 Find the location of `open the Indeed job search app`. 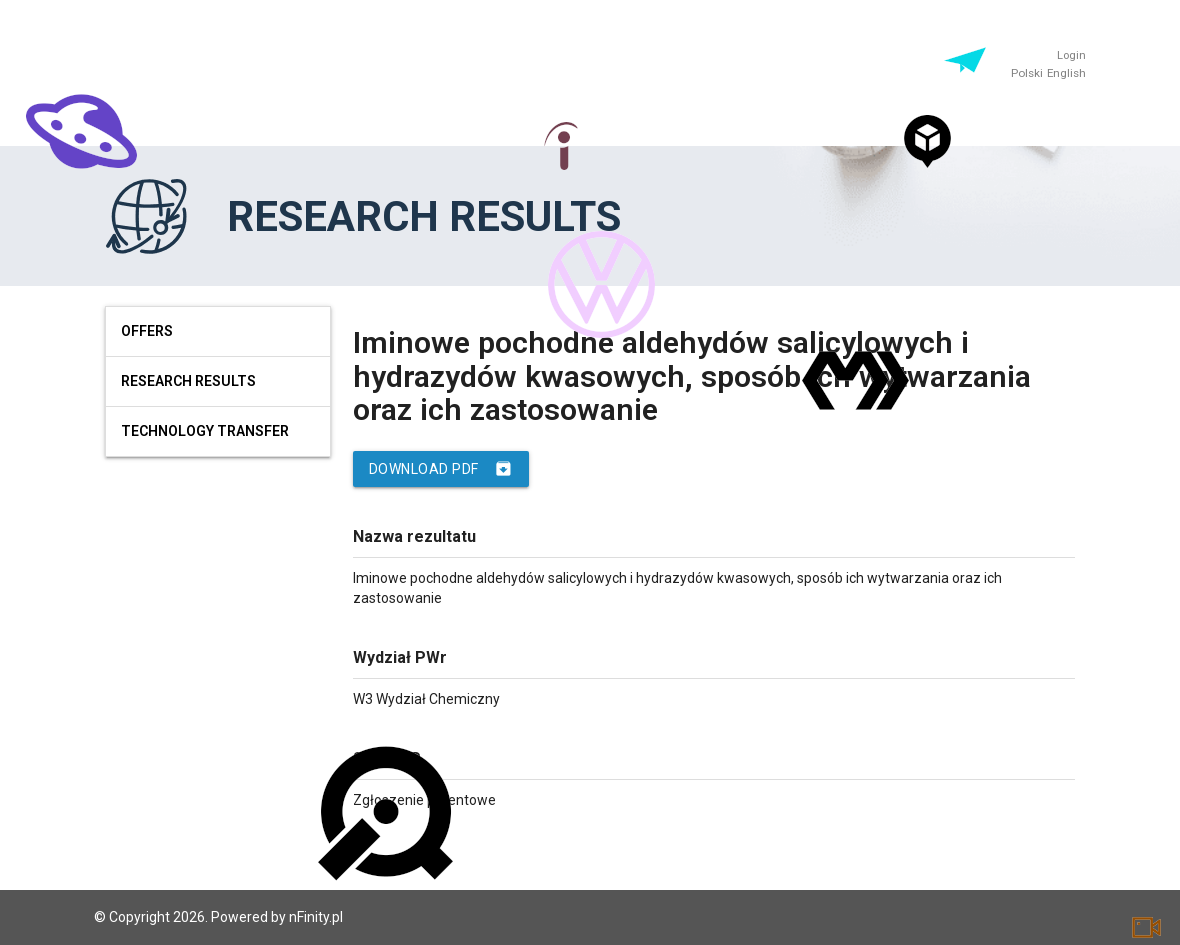

open the Indeed job search app is located at coordinates (561, 146).